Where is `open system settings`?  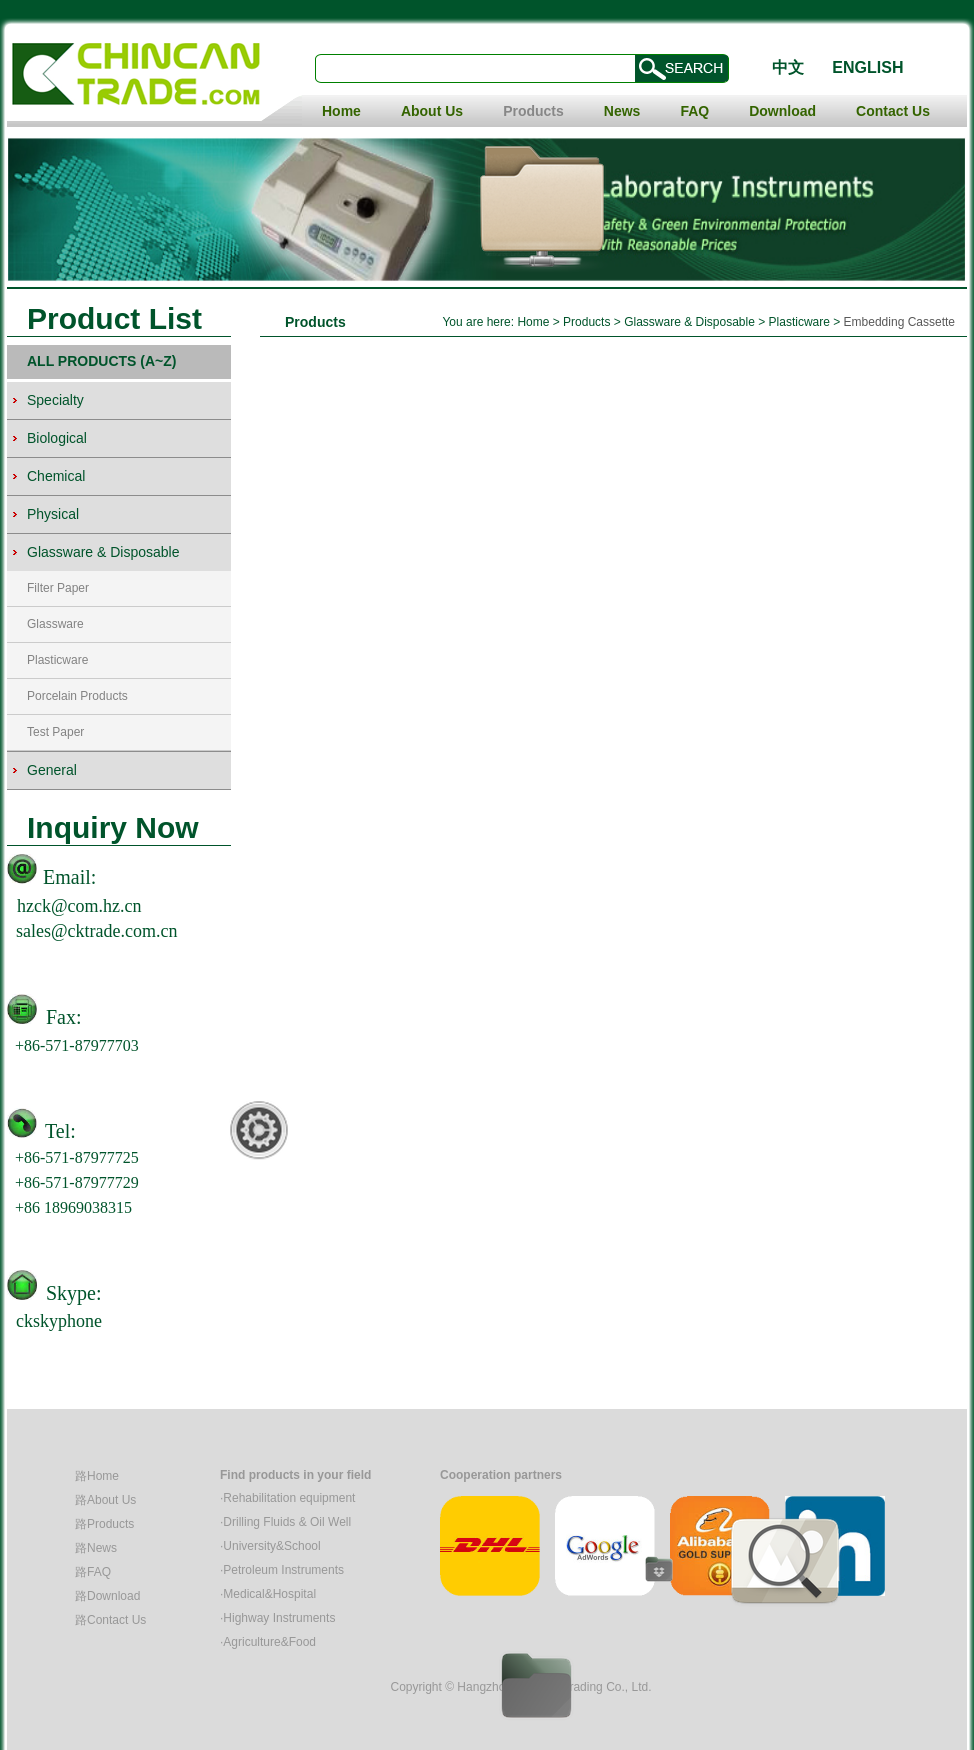 open system settings is located at coordinates (259, 1130).